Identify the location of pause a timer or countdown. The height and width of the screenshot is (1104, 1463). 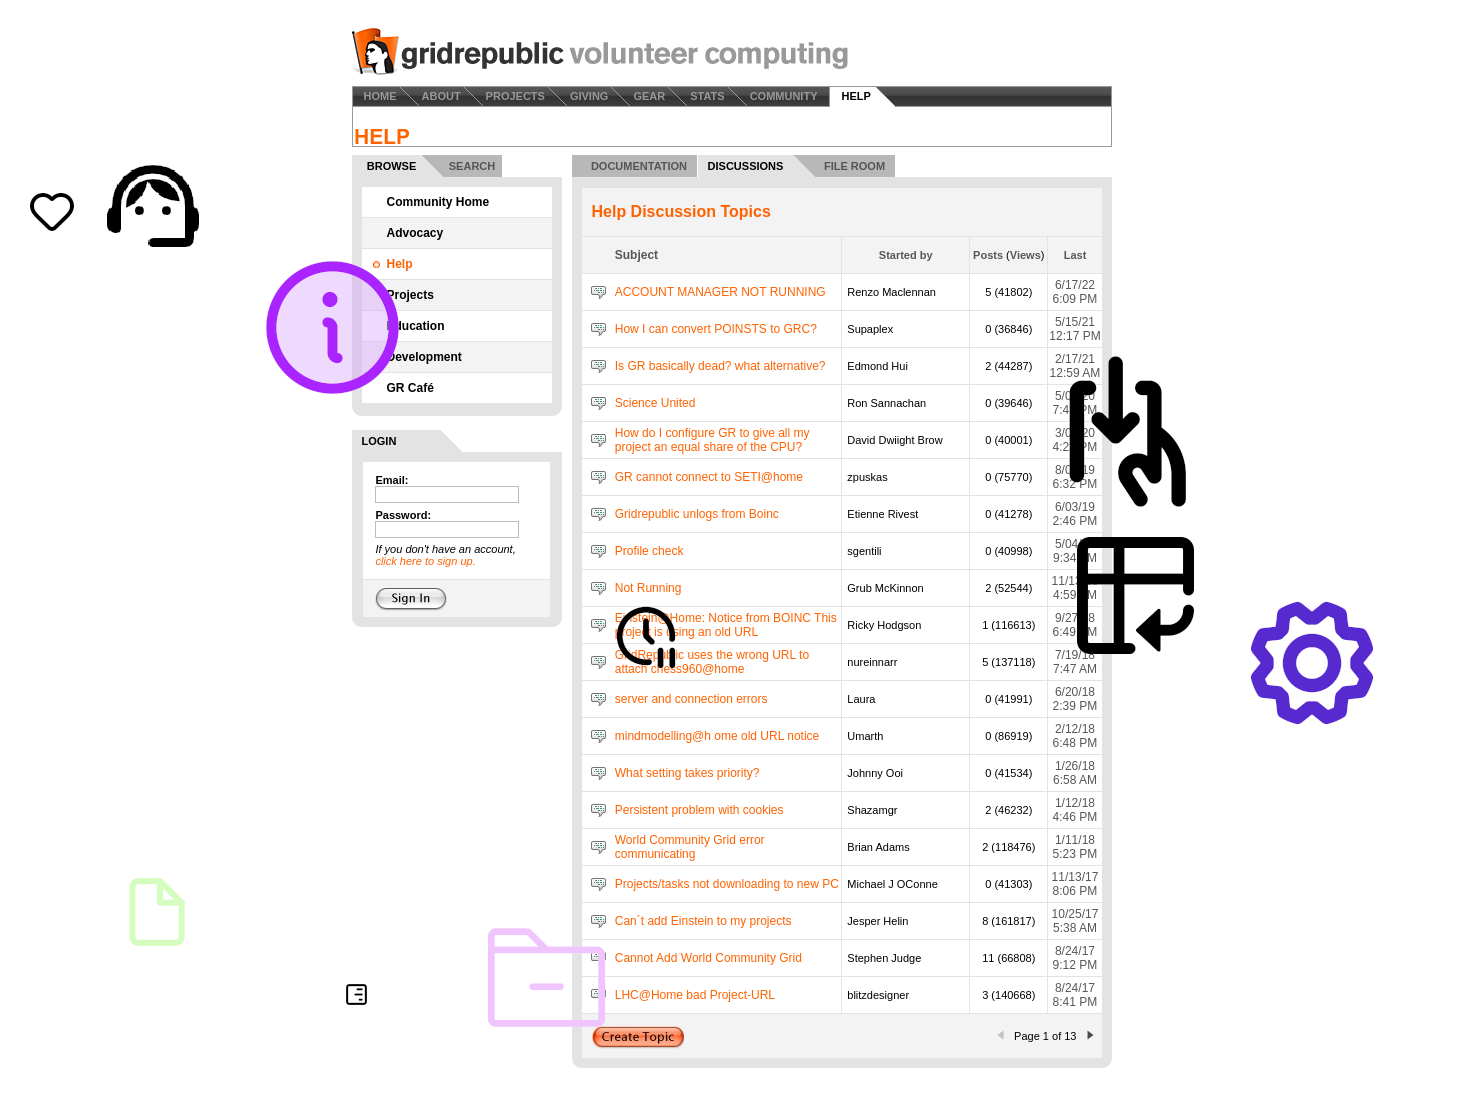
(646, 636).